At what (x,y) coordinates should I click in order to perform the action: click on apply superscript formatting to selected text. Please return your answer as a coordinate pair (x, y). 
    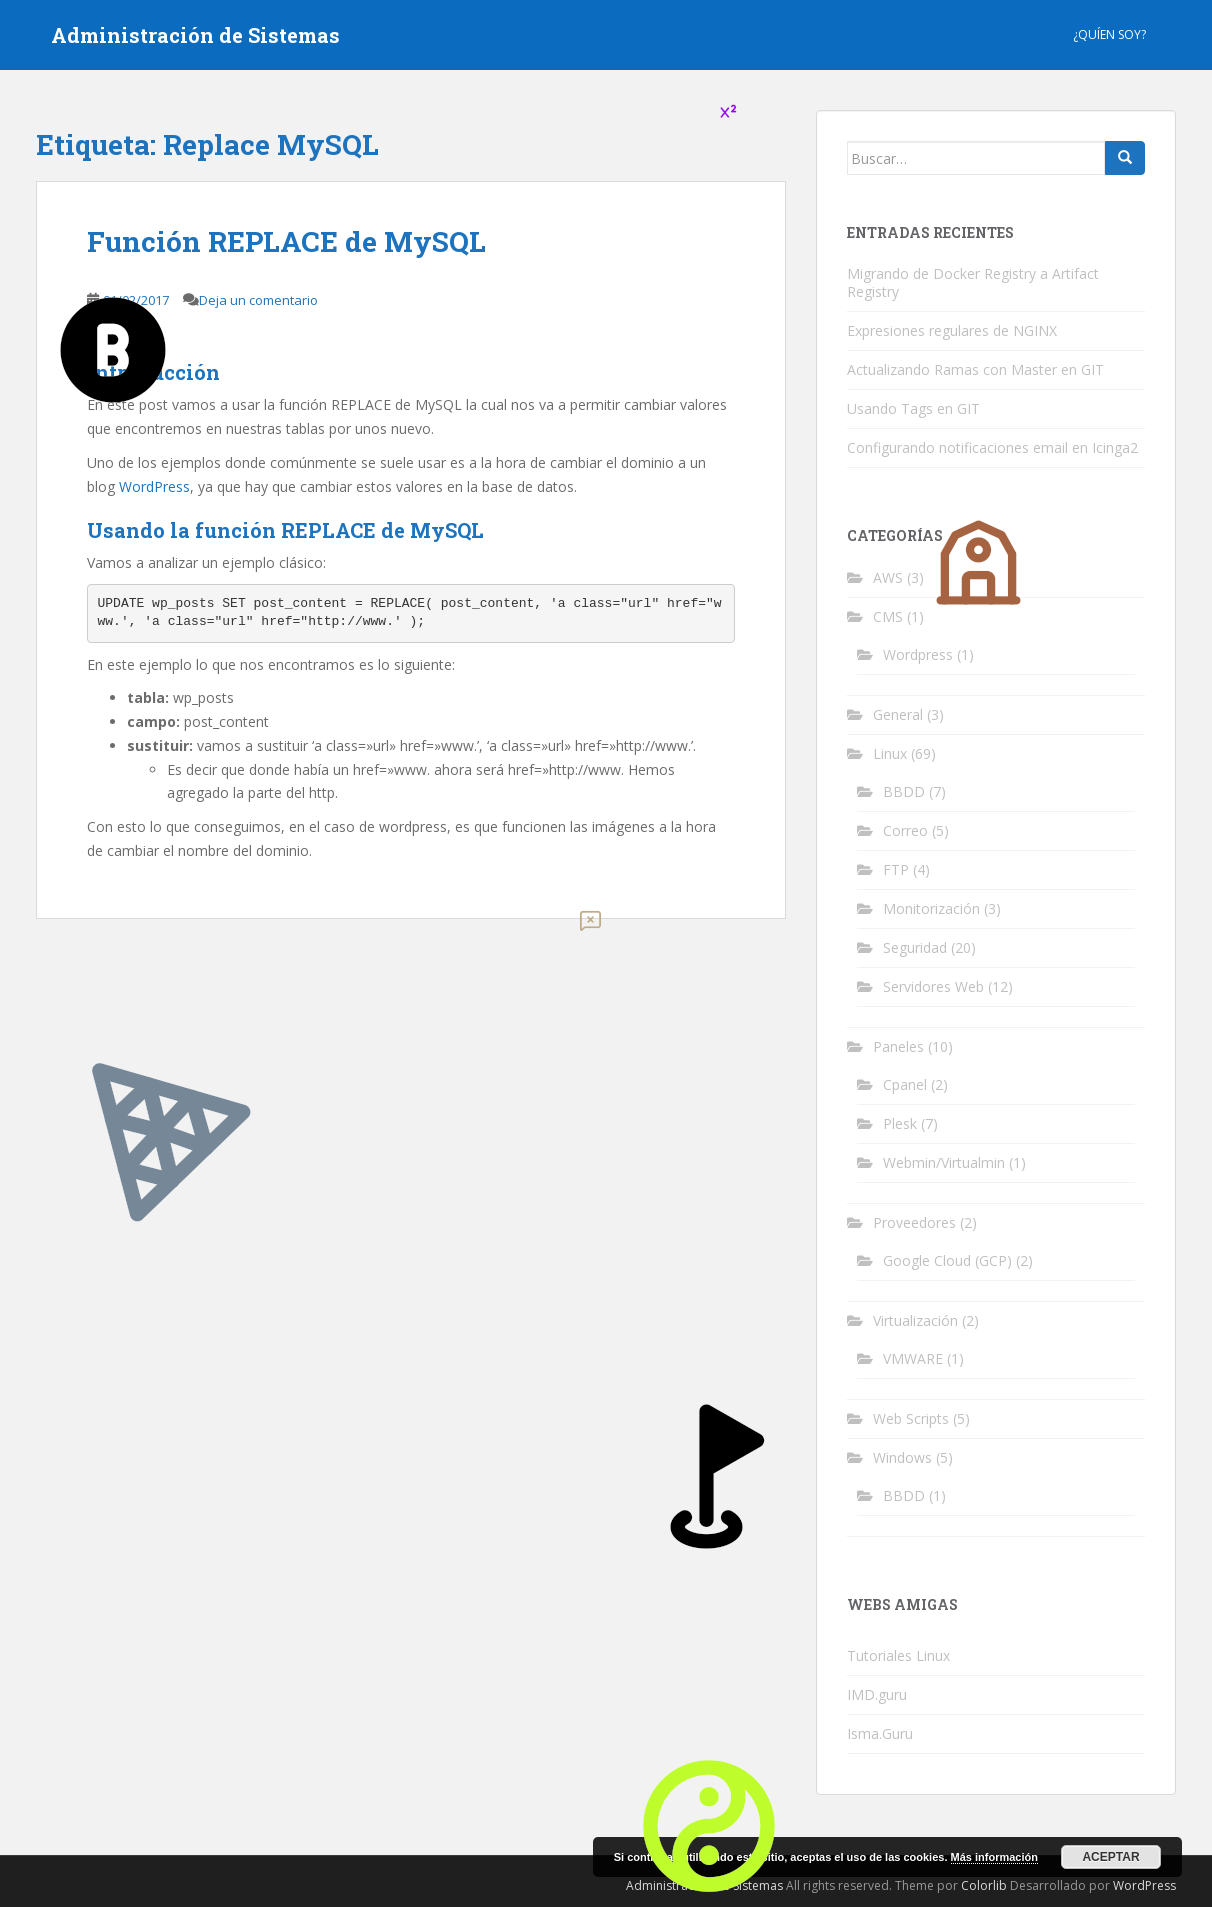
    Looking at the image, I should click on (727, 112).